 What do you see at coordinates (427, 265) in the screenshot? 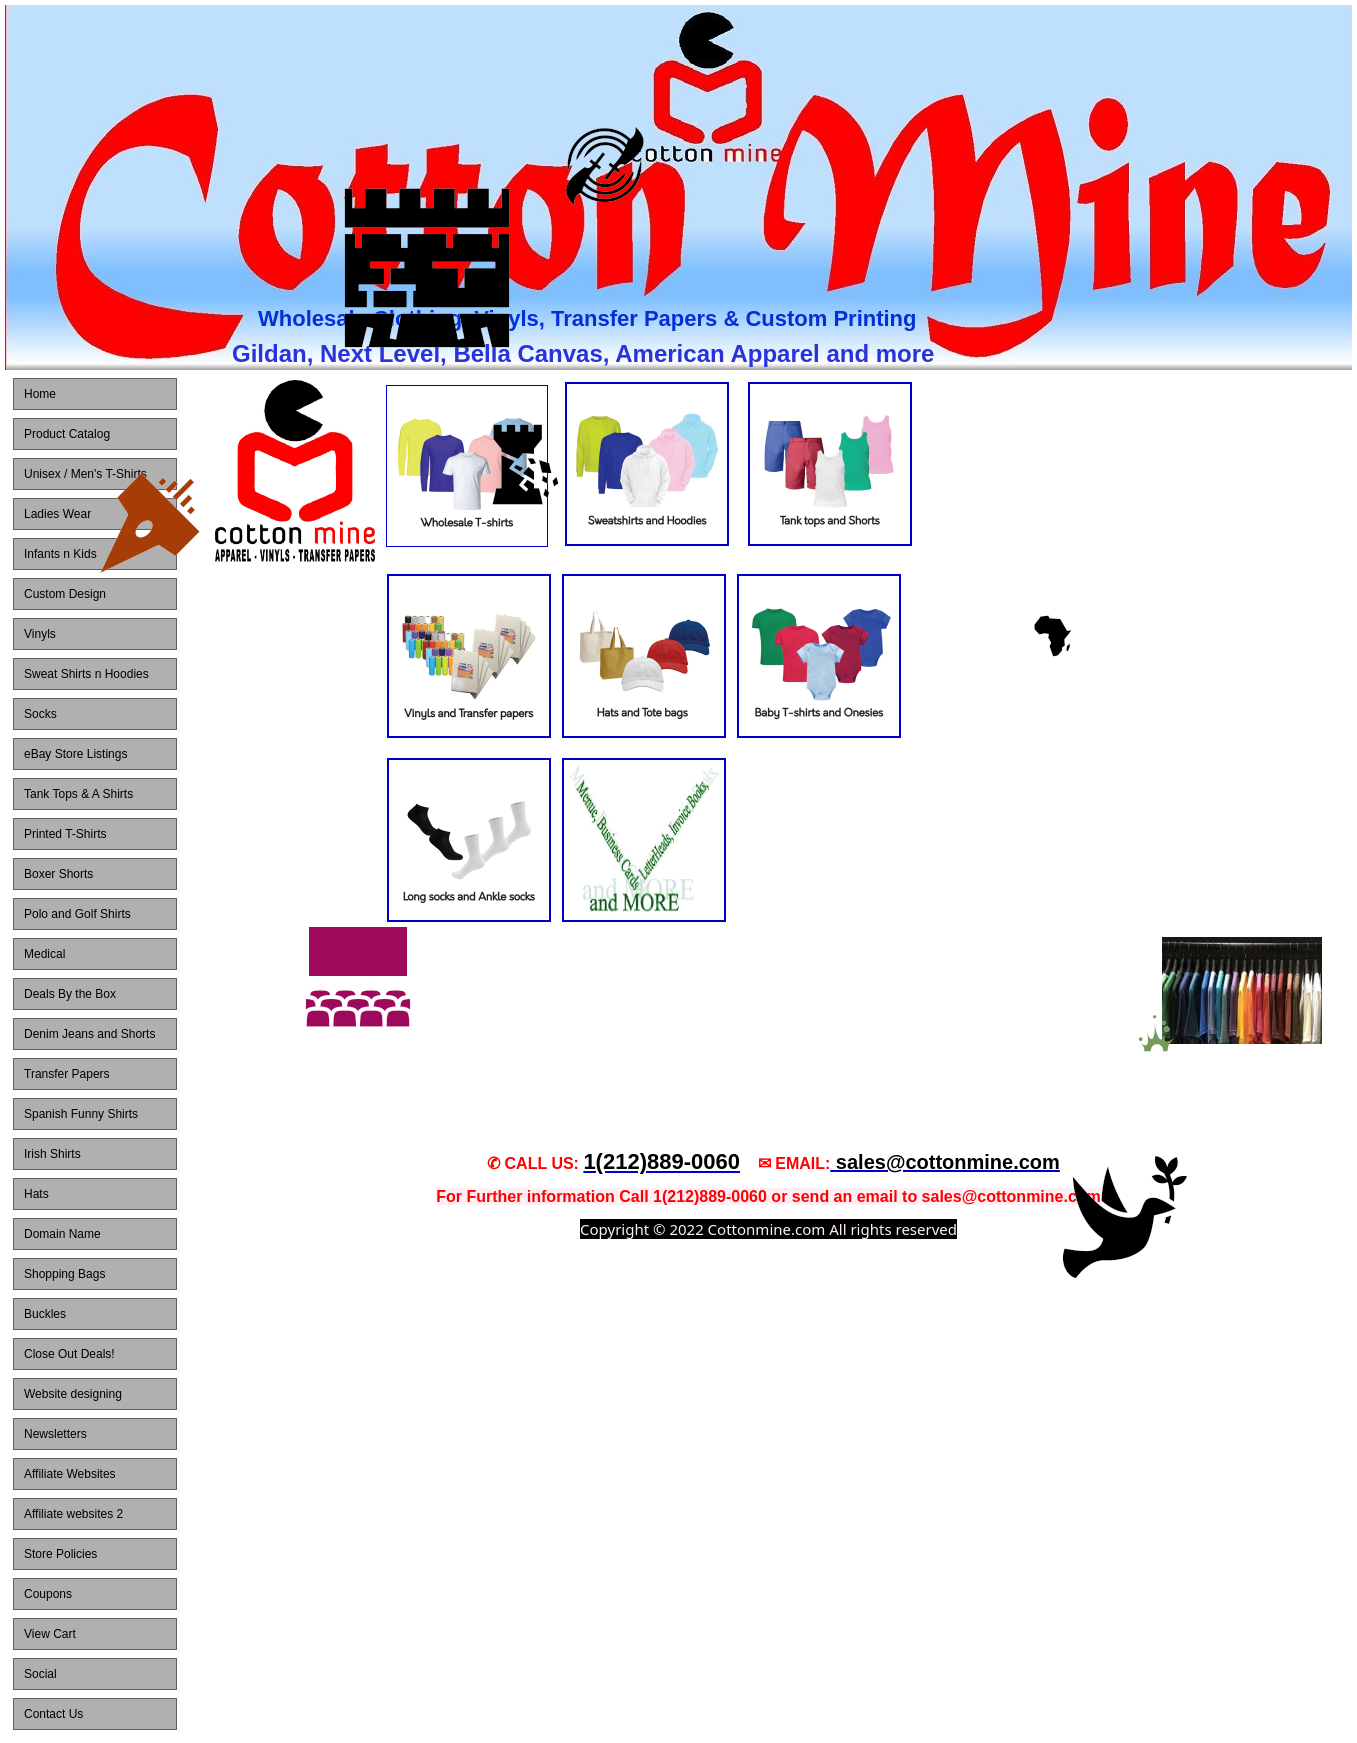
I see `build or upgrade defensive fortifications` at bounding box center [427, 265].